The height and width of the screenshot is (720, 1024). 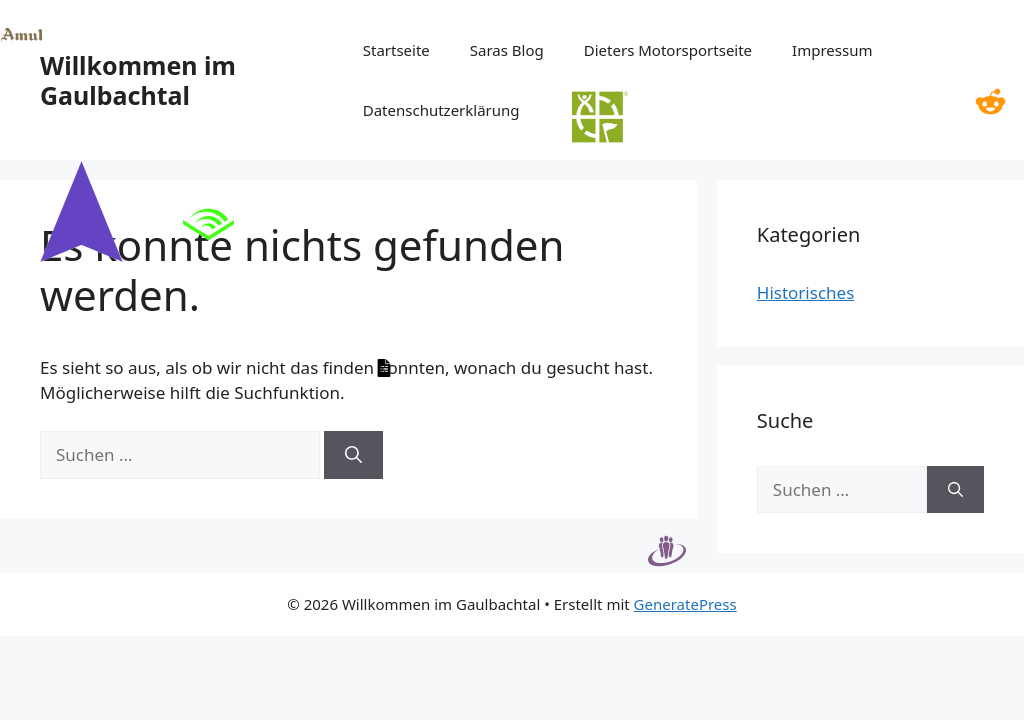 What do you see at coordinates (22, 35) in the screenshot?
I see `Amul brand logo` at bounding box center [22, 35].